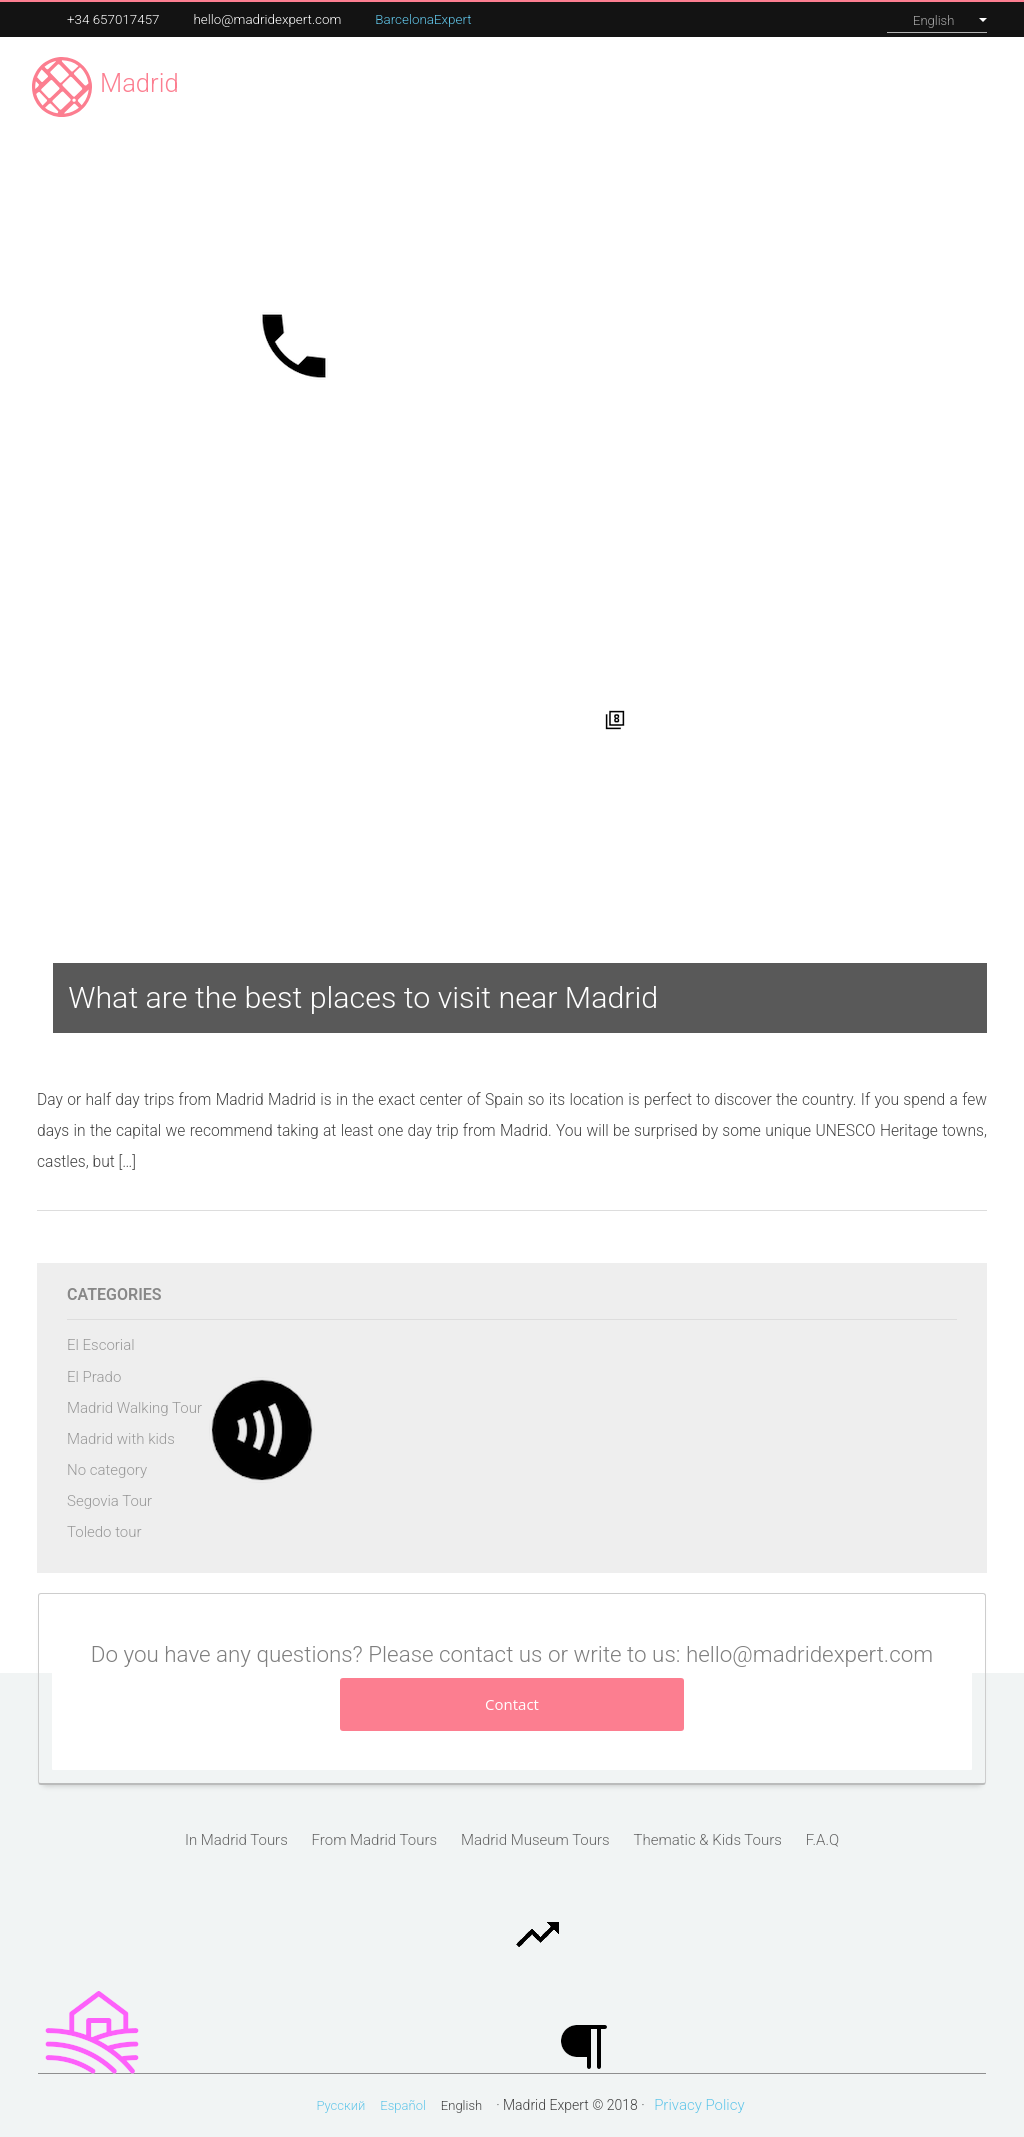 The height and width of the screenshot is (2137, 1024). Describe the element at coordinates (92, 2034) in the screenshot. I see `access farm or agricultural settings` at that location.